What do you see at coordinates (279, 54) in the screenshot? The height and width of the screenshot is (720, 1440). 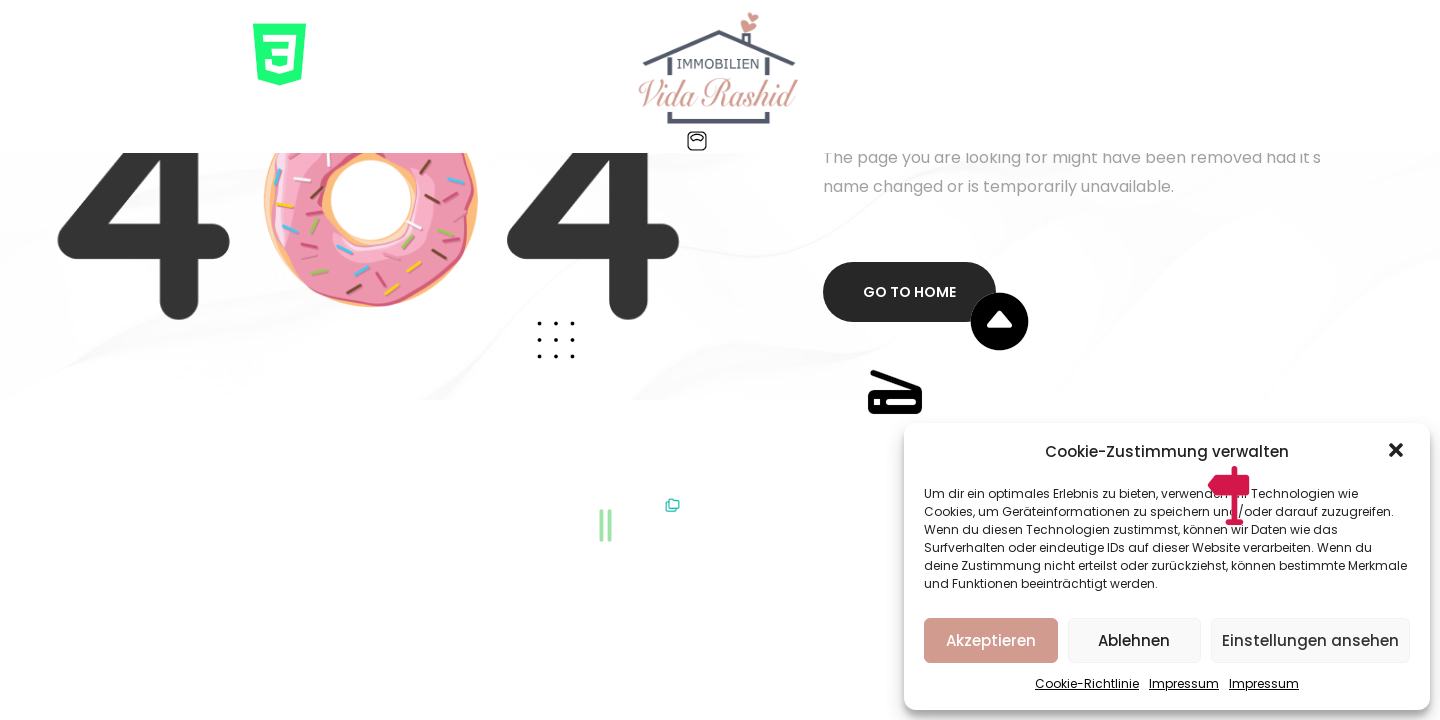 I see `CSS3 stylesheet language logo` at bounding box center [279, 54].